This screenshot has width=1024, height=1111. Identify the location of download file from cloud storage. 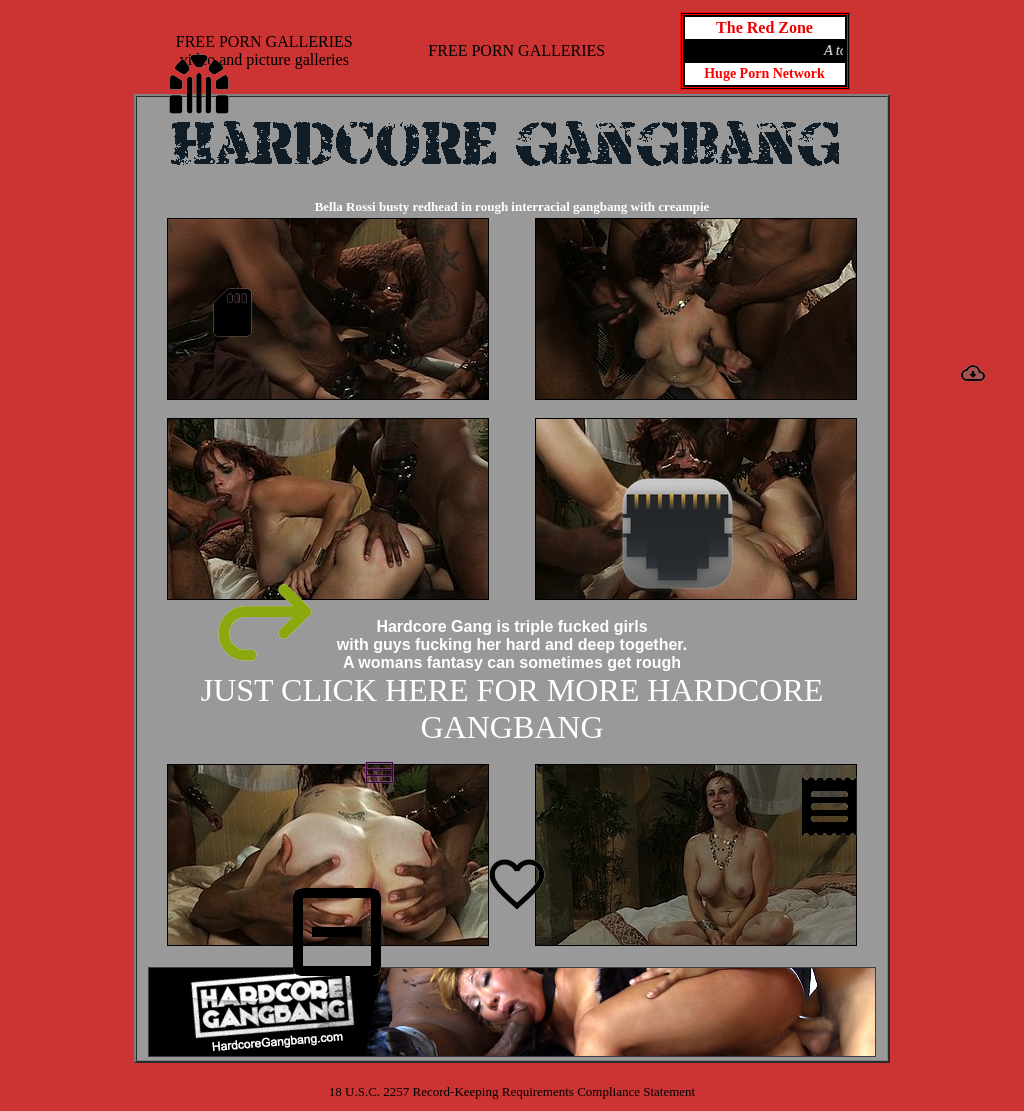
(973, 373).